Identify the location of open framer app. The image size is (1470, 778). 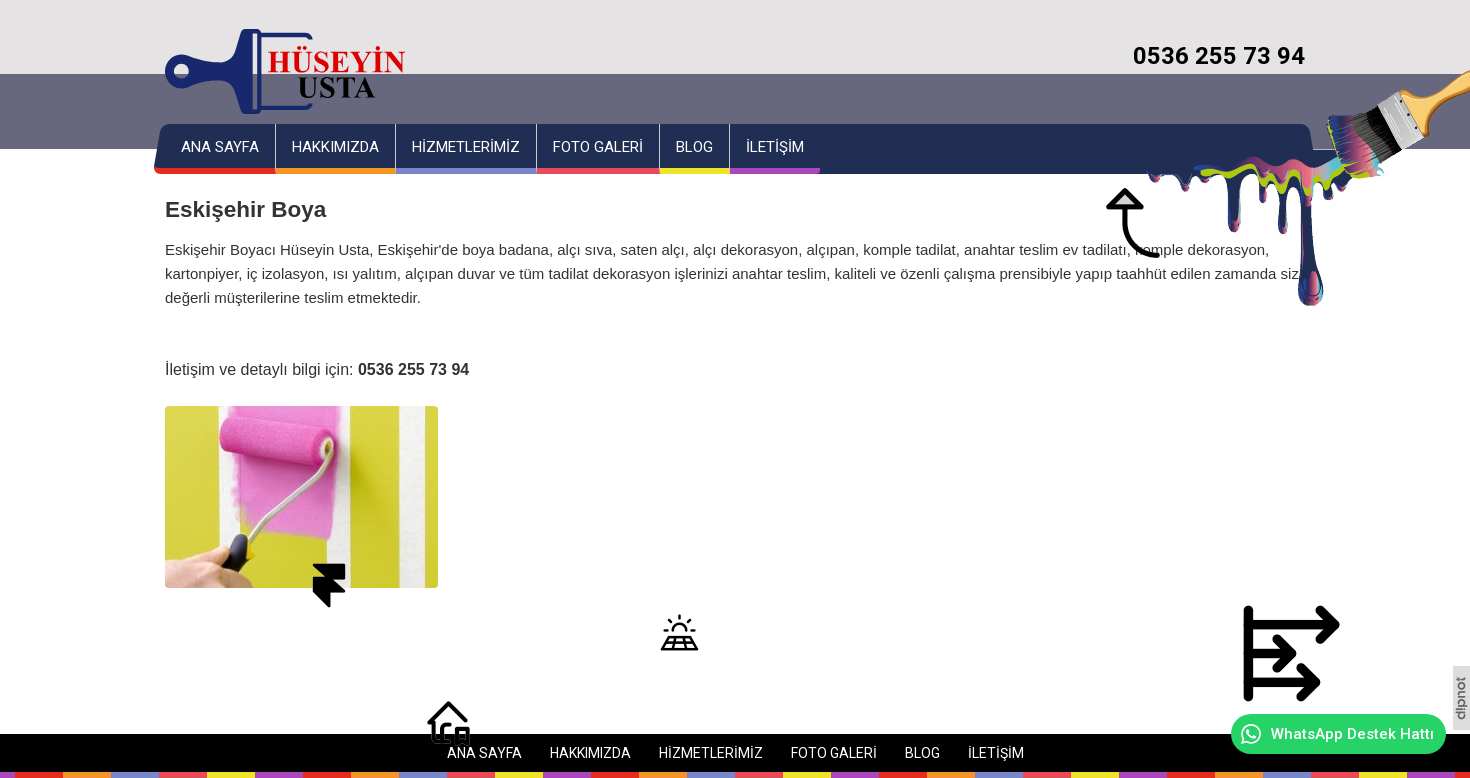
(329, 583).